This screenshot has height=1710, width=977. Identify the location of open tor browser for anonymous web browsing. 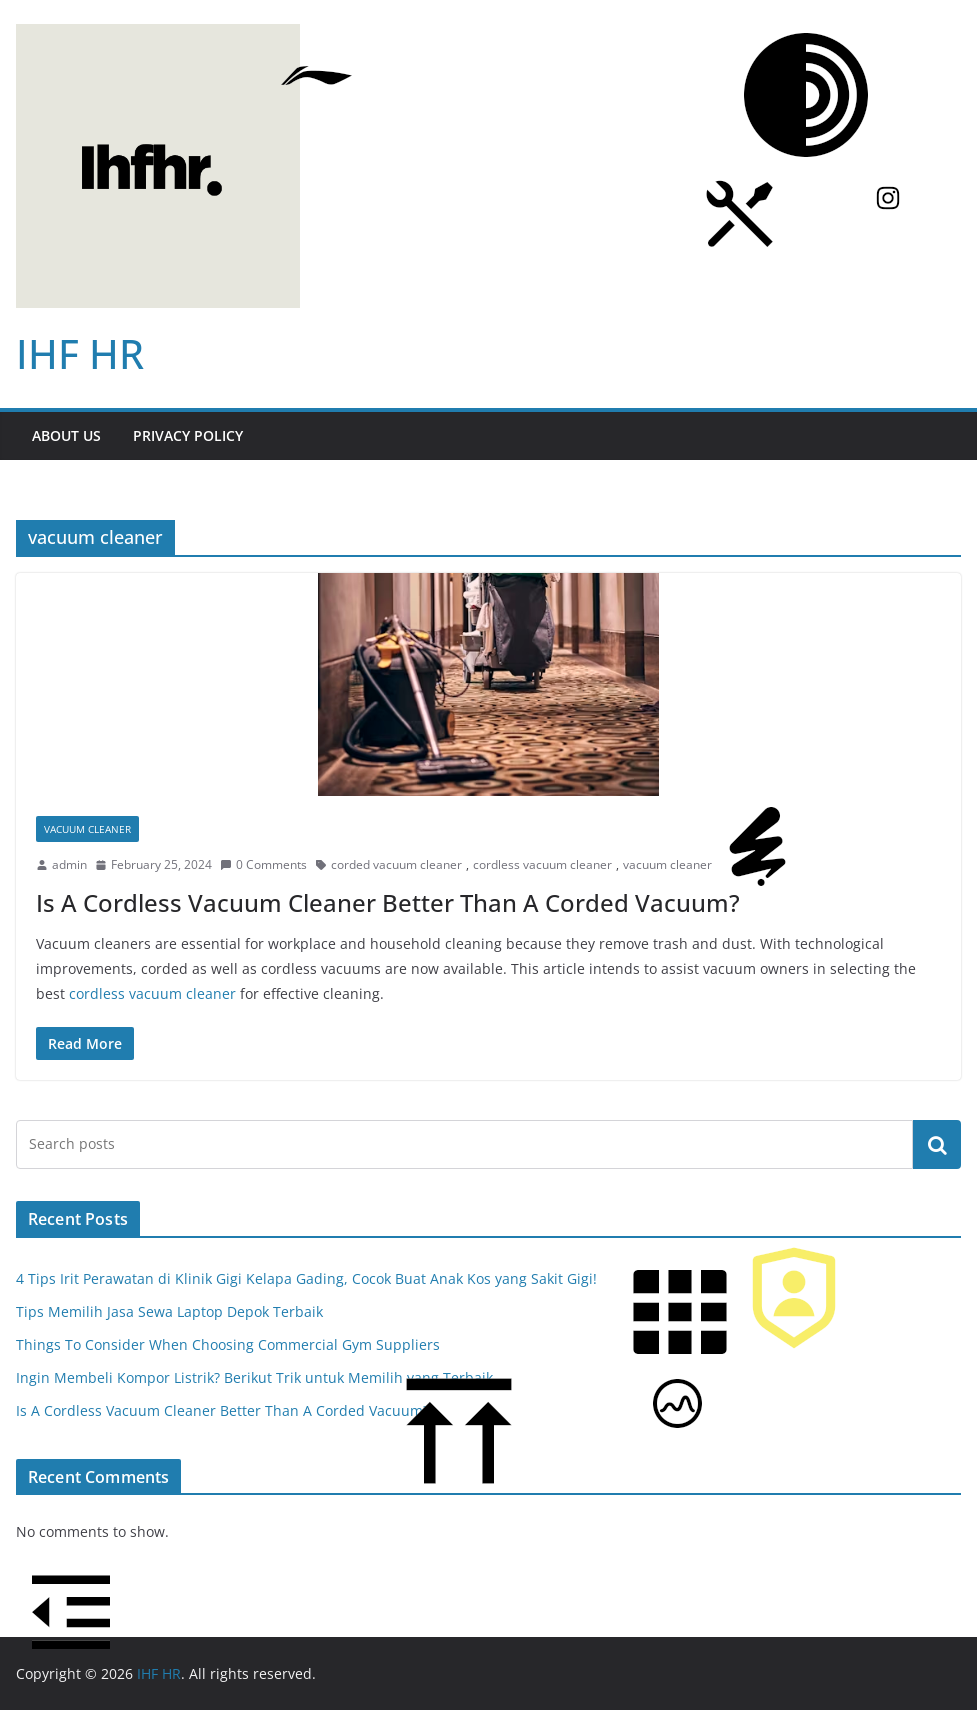
(806, 95).